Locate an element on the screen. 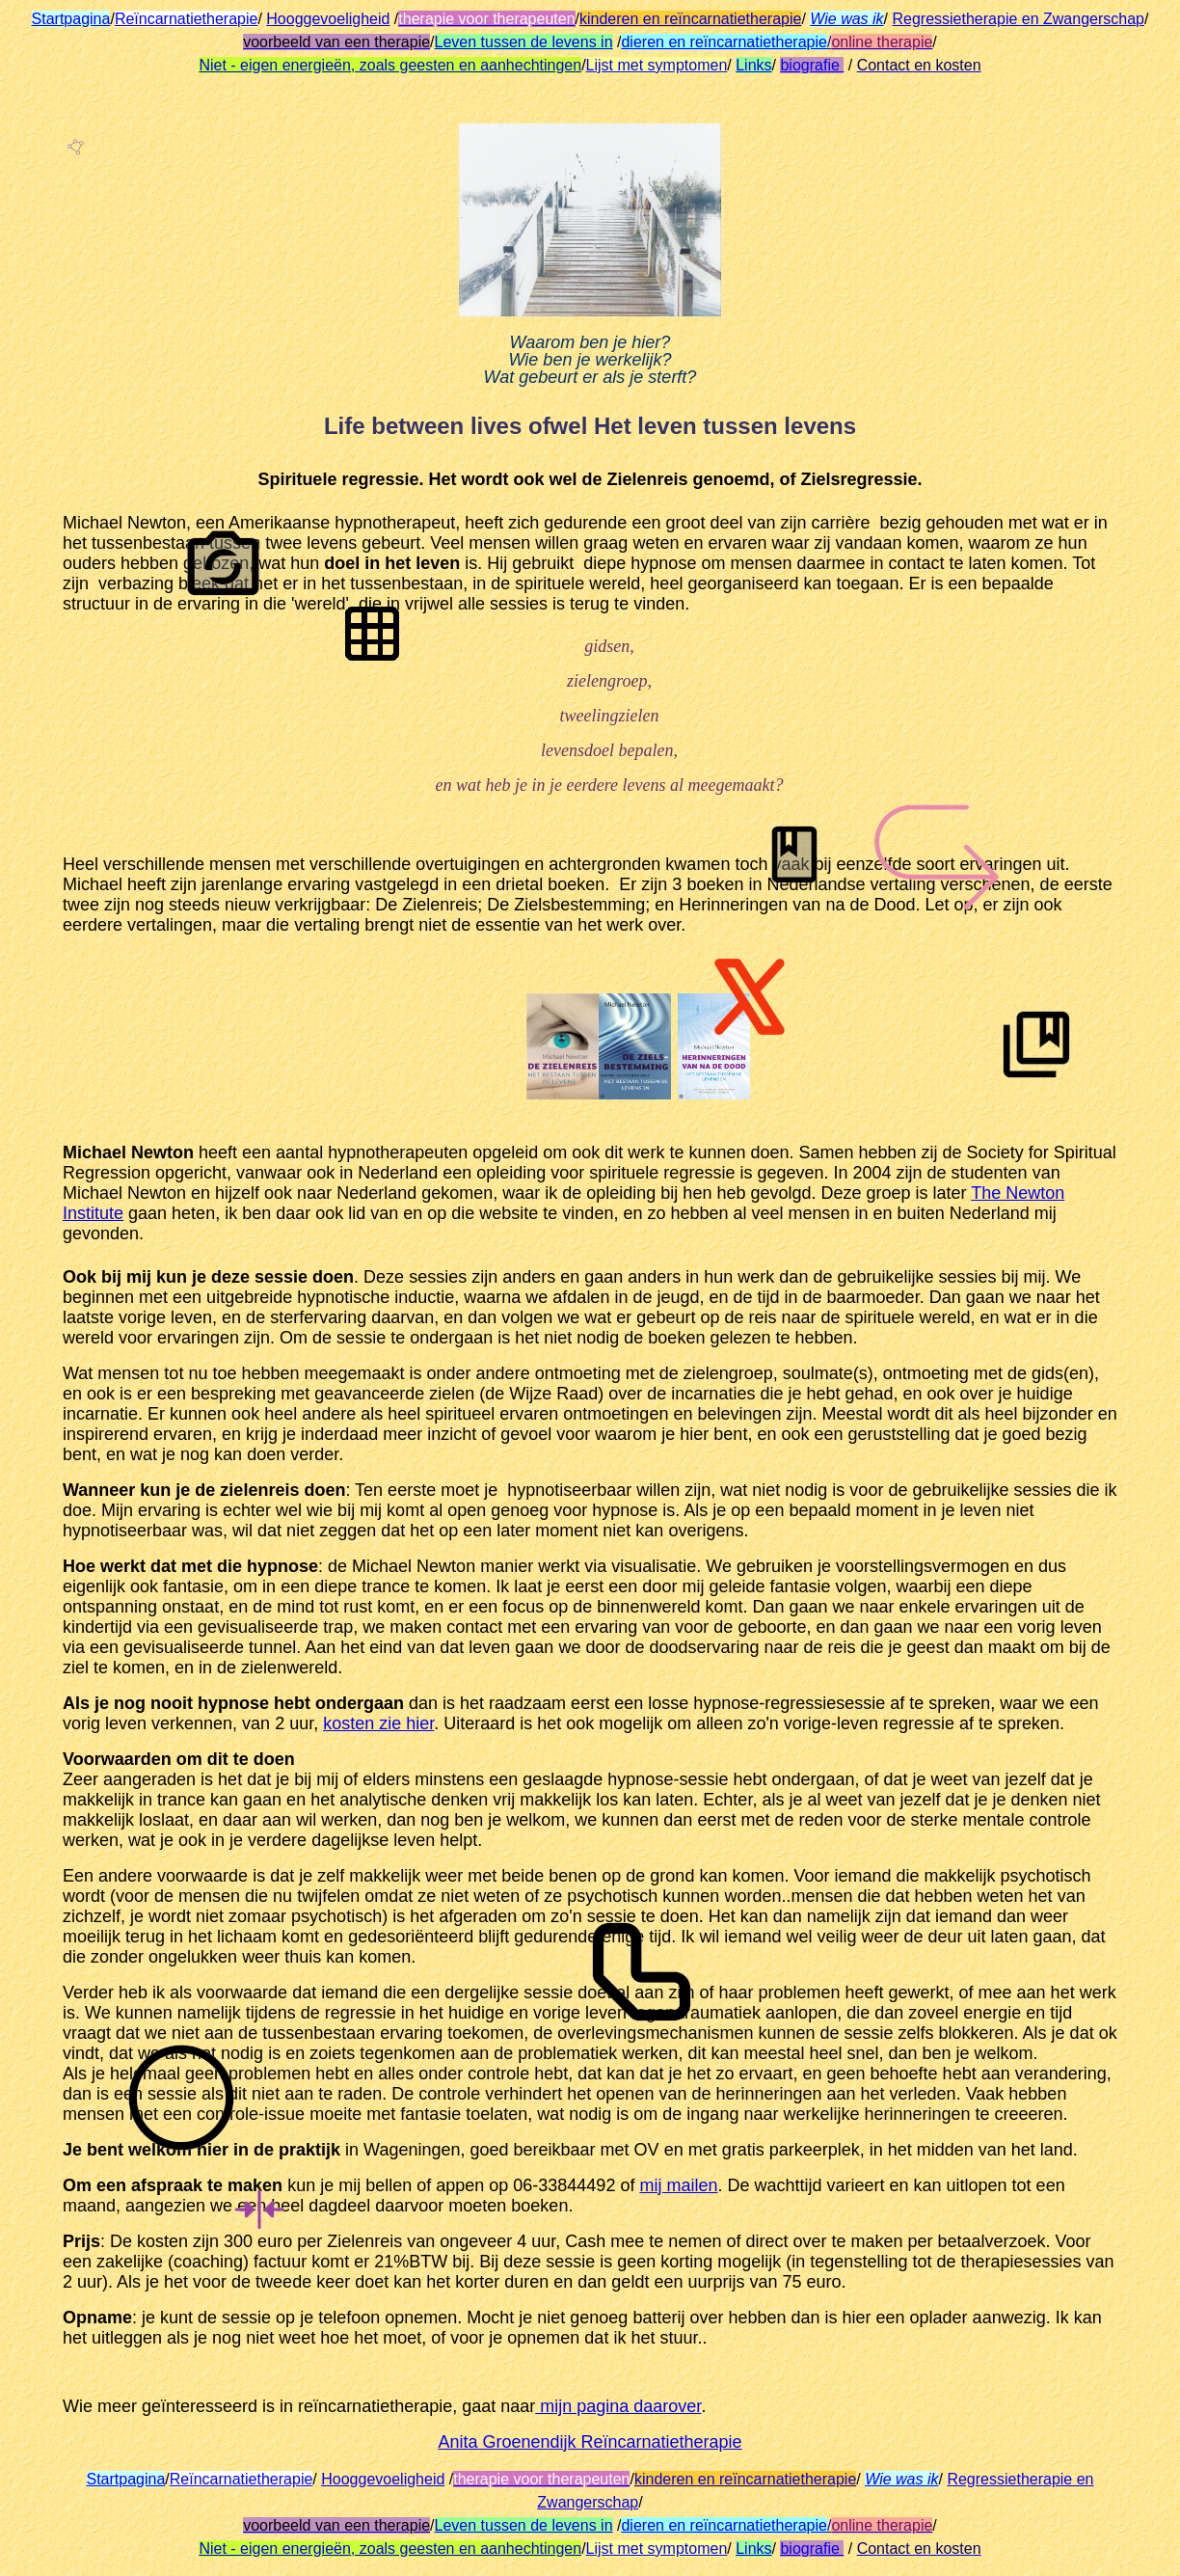 The height and width of the screenshot is (2576, 1180). open your library or reading list is located at coordinates (794, 854).